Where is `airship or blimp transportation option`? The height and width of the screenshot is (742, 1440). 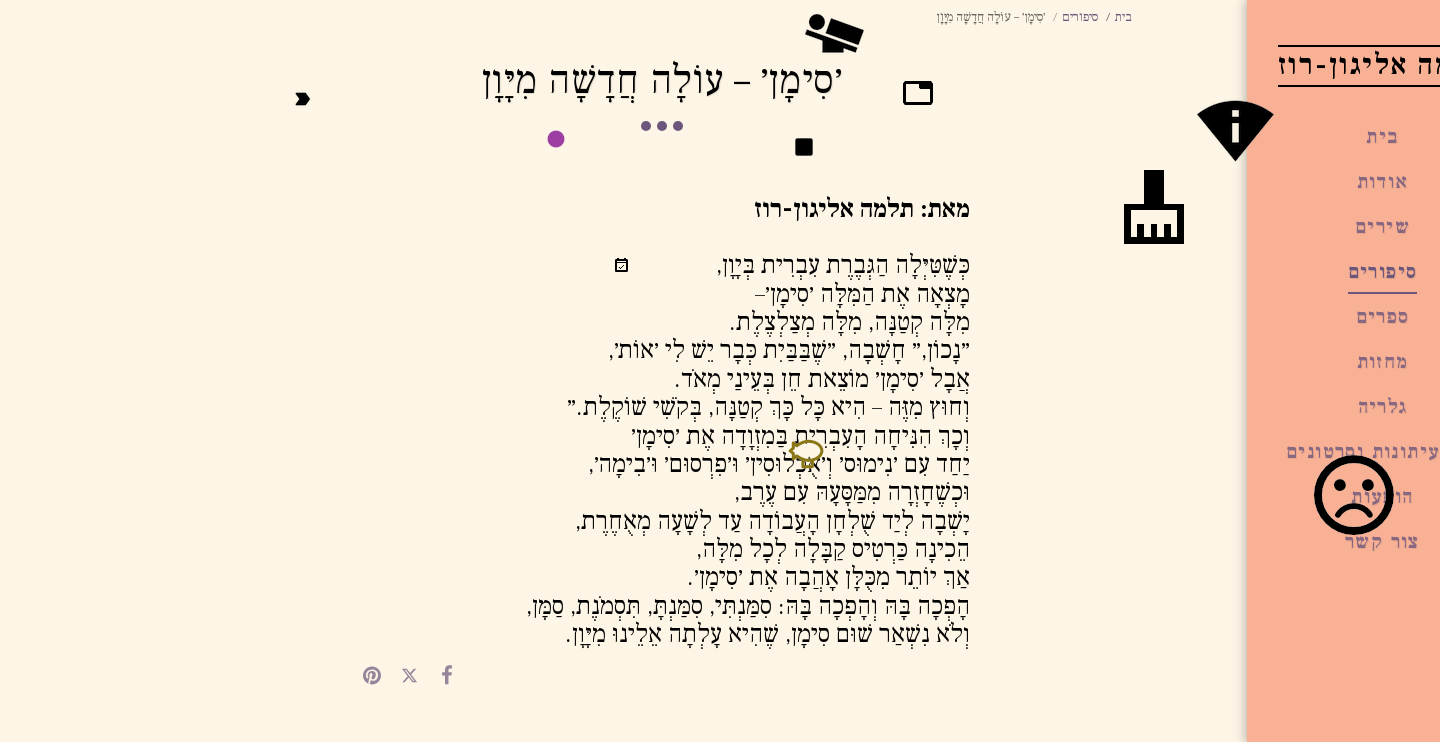
airship or blimp transportation option is located at coordinates (806, 454).